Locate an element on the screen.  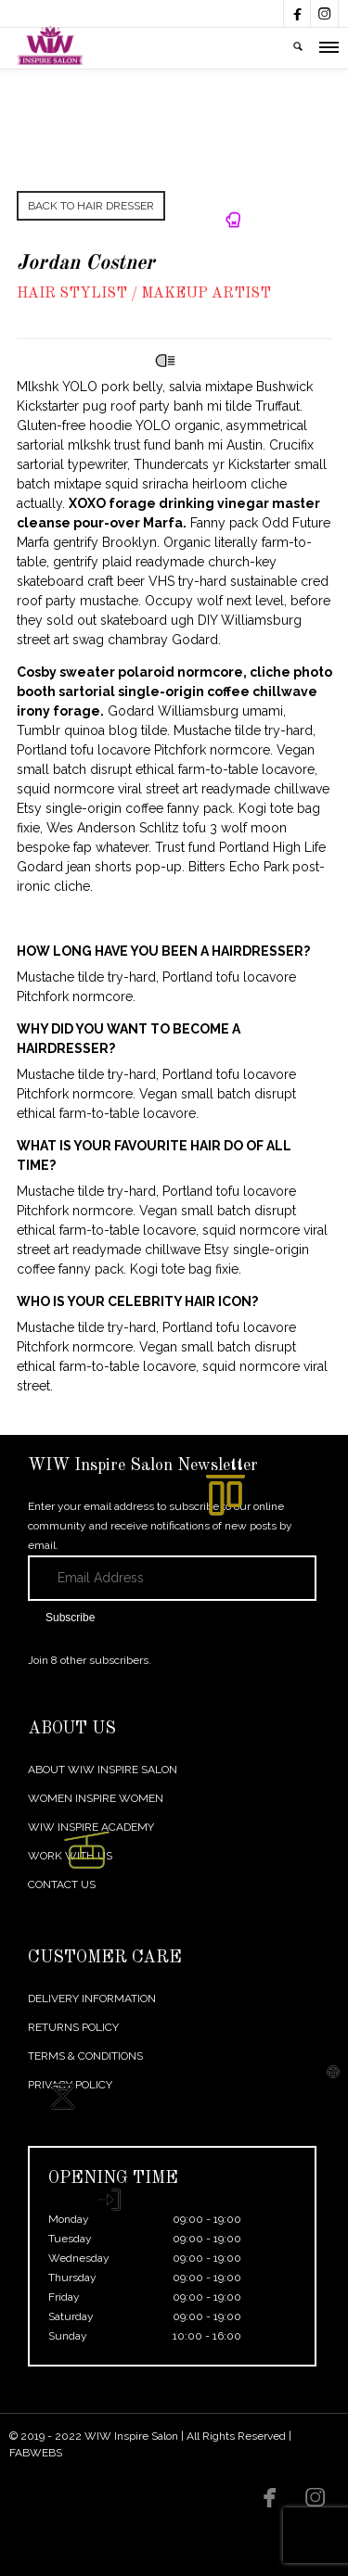
view favorites or starred items is located at coordinates (333, 2072).